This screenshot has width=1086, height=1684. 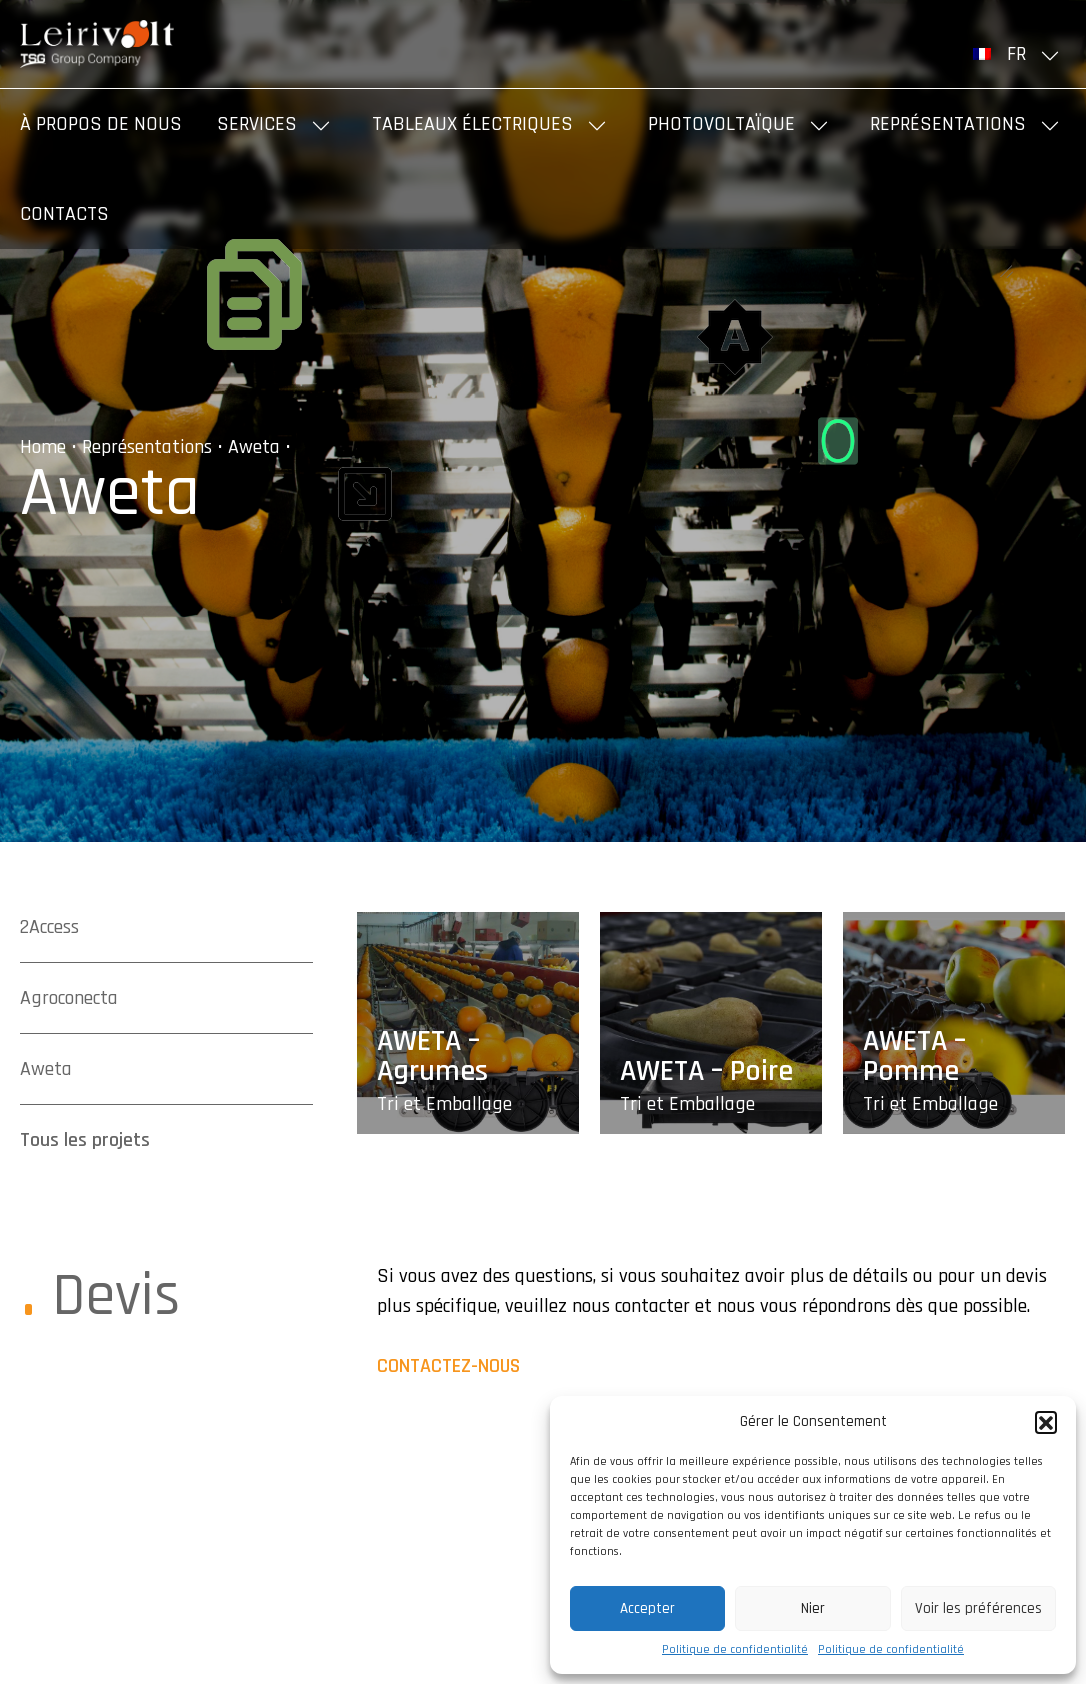 I want to click on enable automatic brightness adjustment, so click(x=735, y=337).